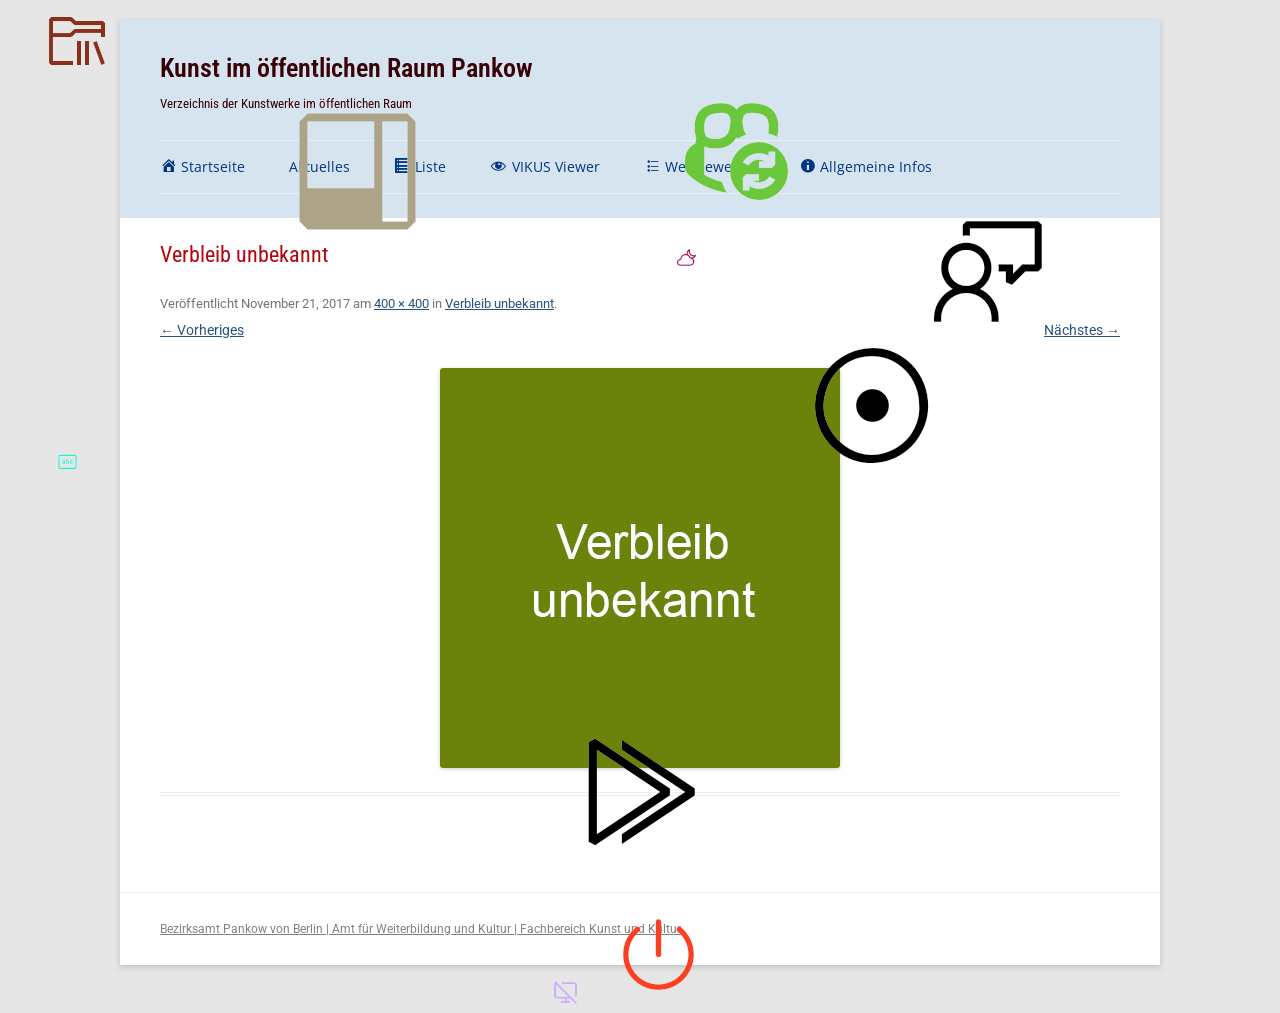  Describe the element at coordinates (872, 405) in the screenshot. I see `start recording audio or video` at that location.